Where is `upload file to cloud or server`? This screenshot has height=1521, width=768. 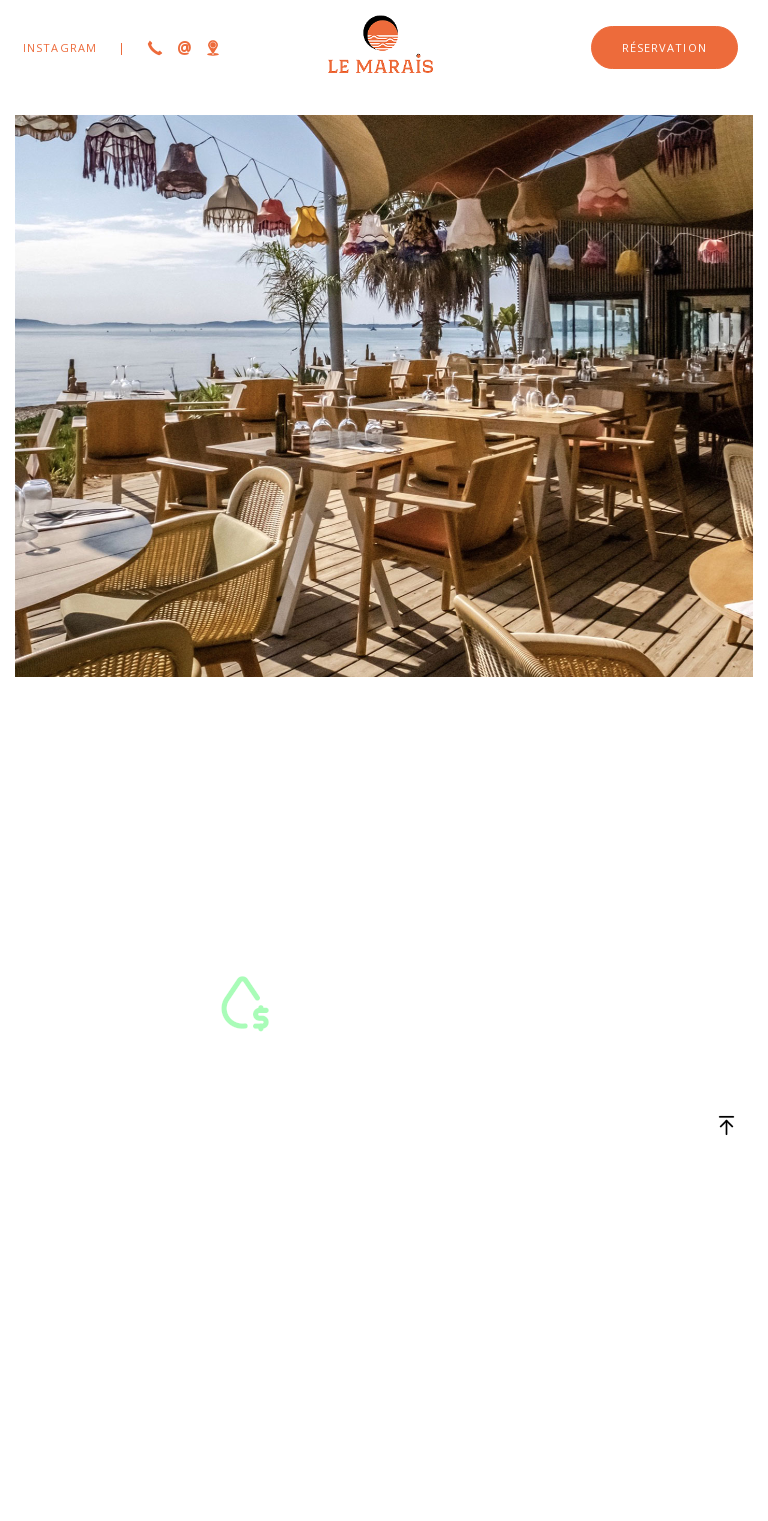 upload file to cloud or server is located at coordinates (726, 1125).